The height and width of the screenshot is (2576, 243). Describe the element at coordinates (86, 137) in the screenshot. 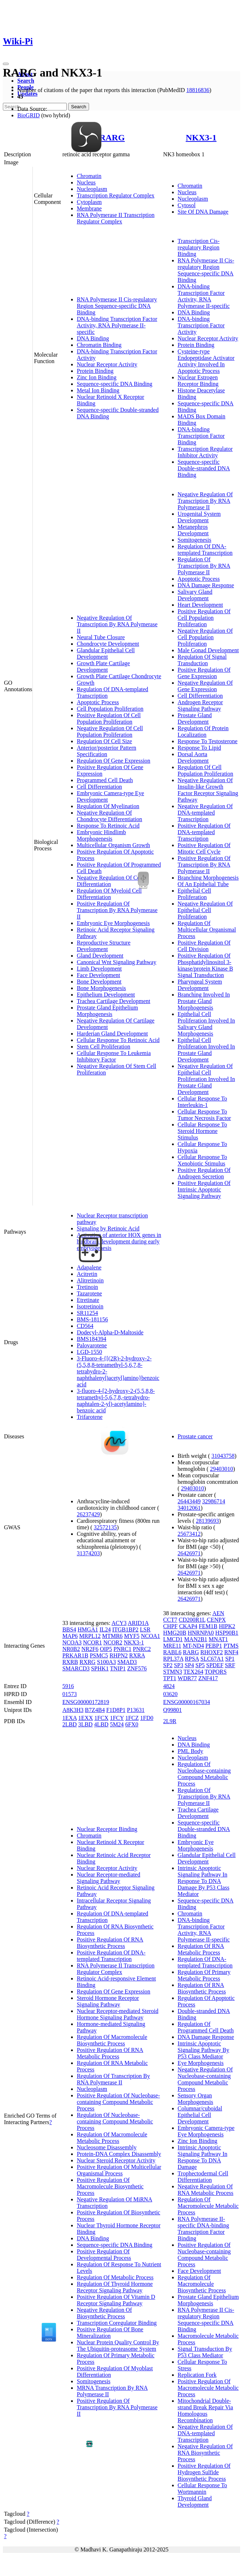

I see `open OBS Studio for screen recording and streaming` at that location.